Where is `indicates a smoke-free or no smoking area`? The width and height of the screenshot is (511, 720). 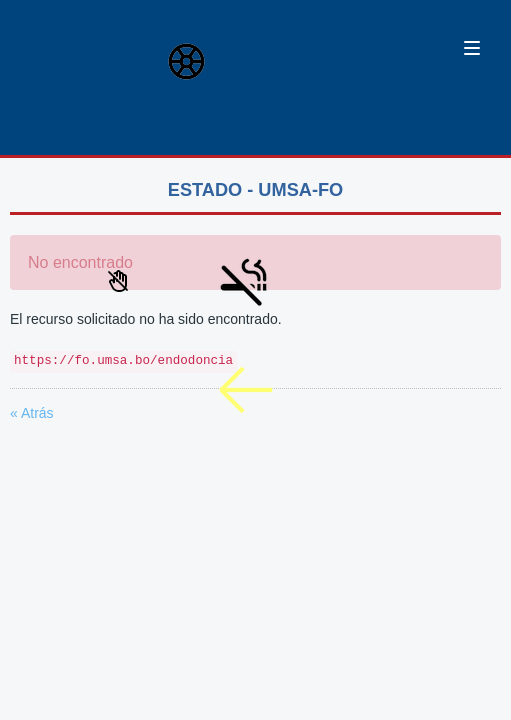
indicates a smoke-free or no smoking area is located at coordinates (243, 281).